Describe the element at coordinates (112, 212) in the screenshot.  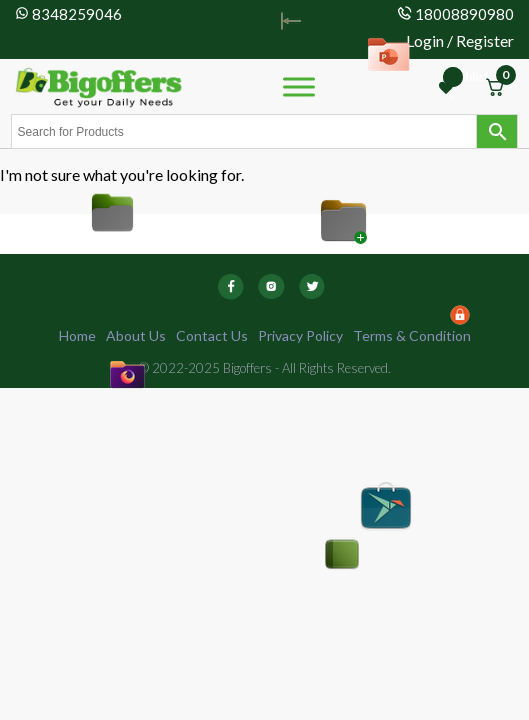
I see `open folder containing files` at that location.